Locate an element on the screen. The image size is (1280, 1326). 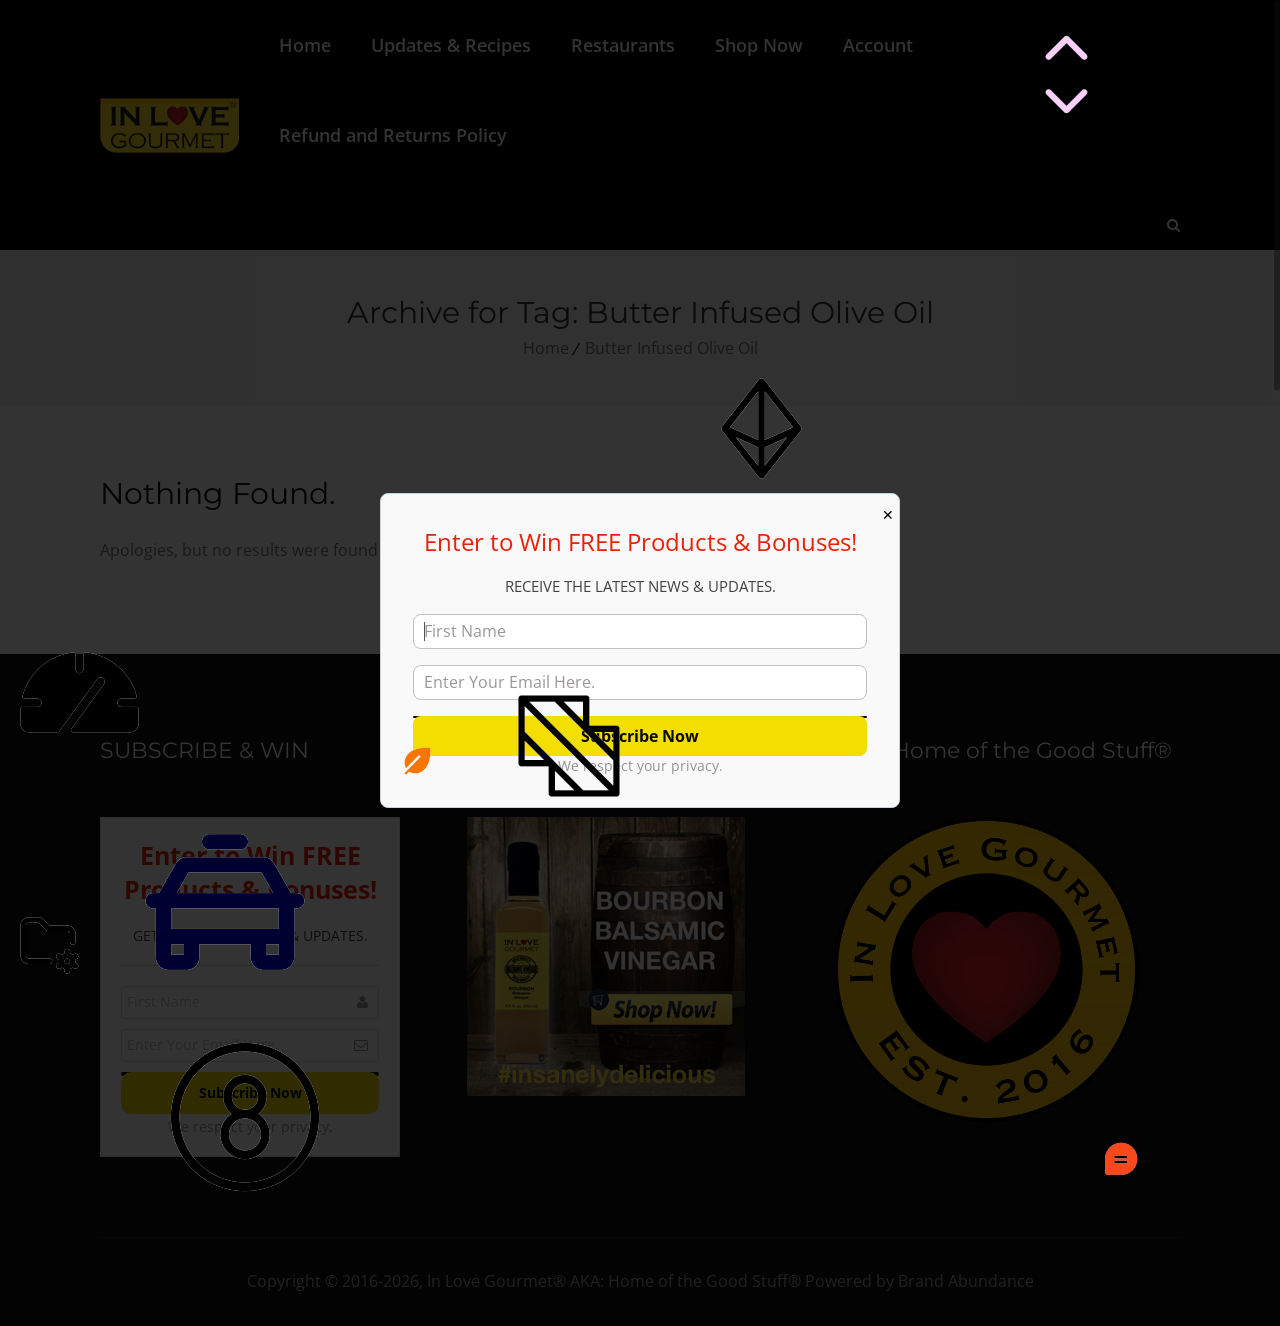
access folder settings is located at coordinates (48, 942).